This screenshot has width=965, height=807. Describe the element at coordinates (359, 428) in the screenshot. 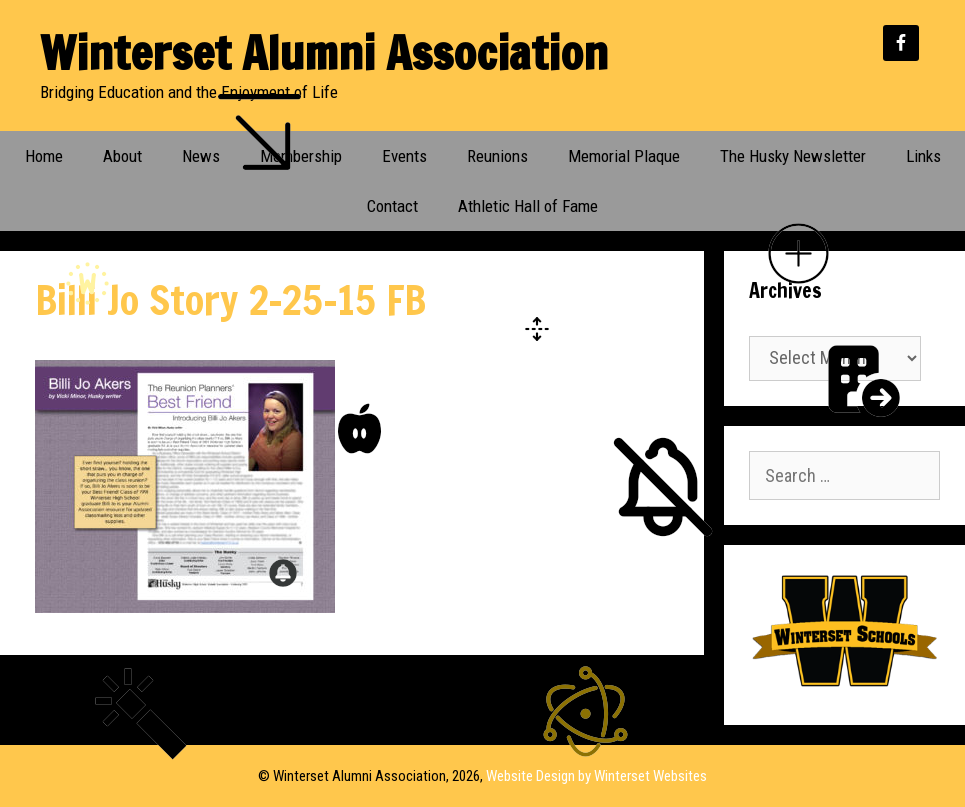

I see `view nutrition information` at that location.